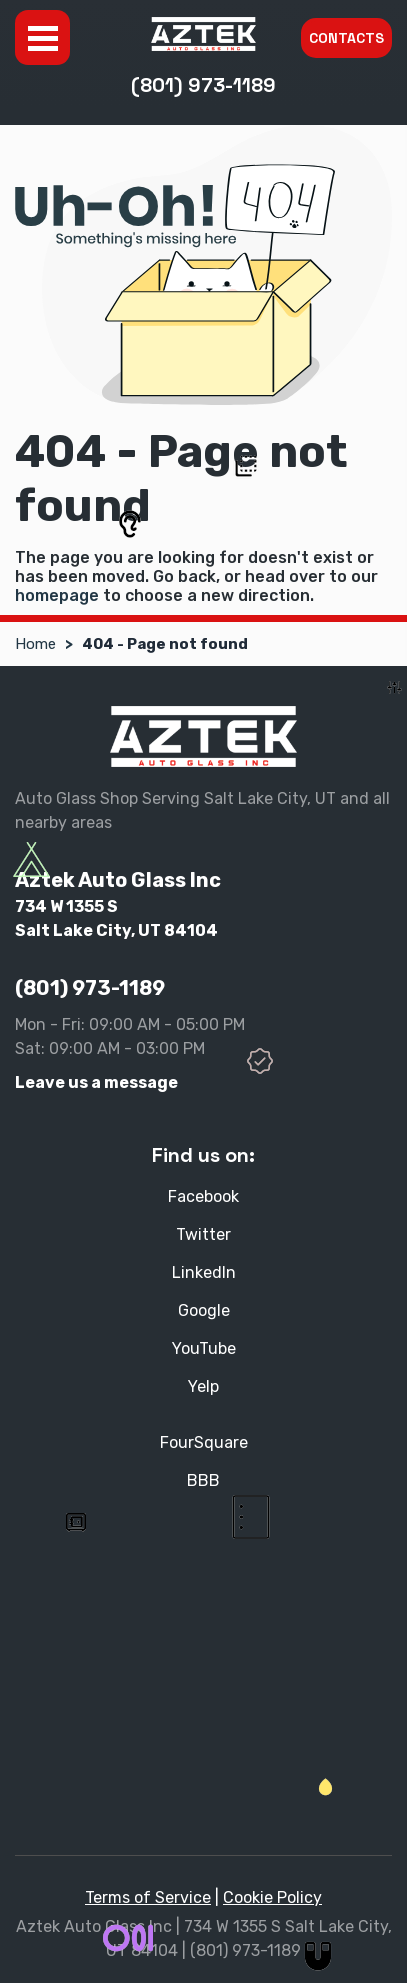  I want to click on send layer to back, so click(246, 466).